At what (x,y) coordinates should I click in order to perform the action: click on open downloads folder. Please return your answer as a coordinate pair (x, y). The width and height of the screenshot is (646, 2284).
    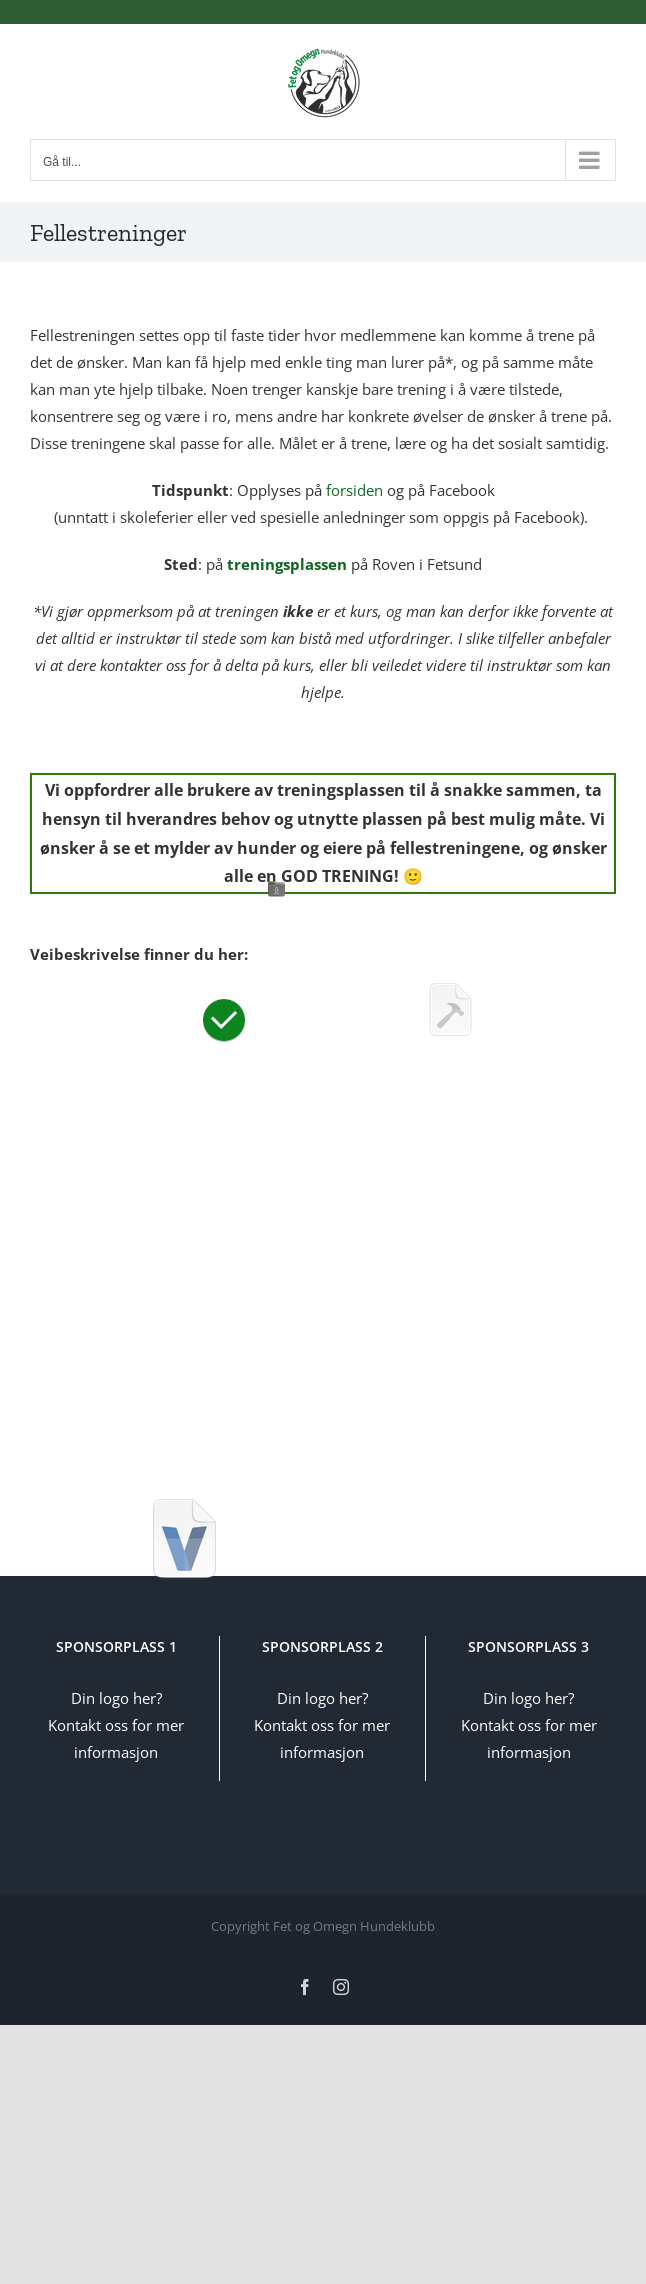
    Looking at the image, I should click on (276, 888).